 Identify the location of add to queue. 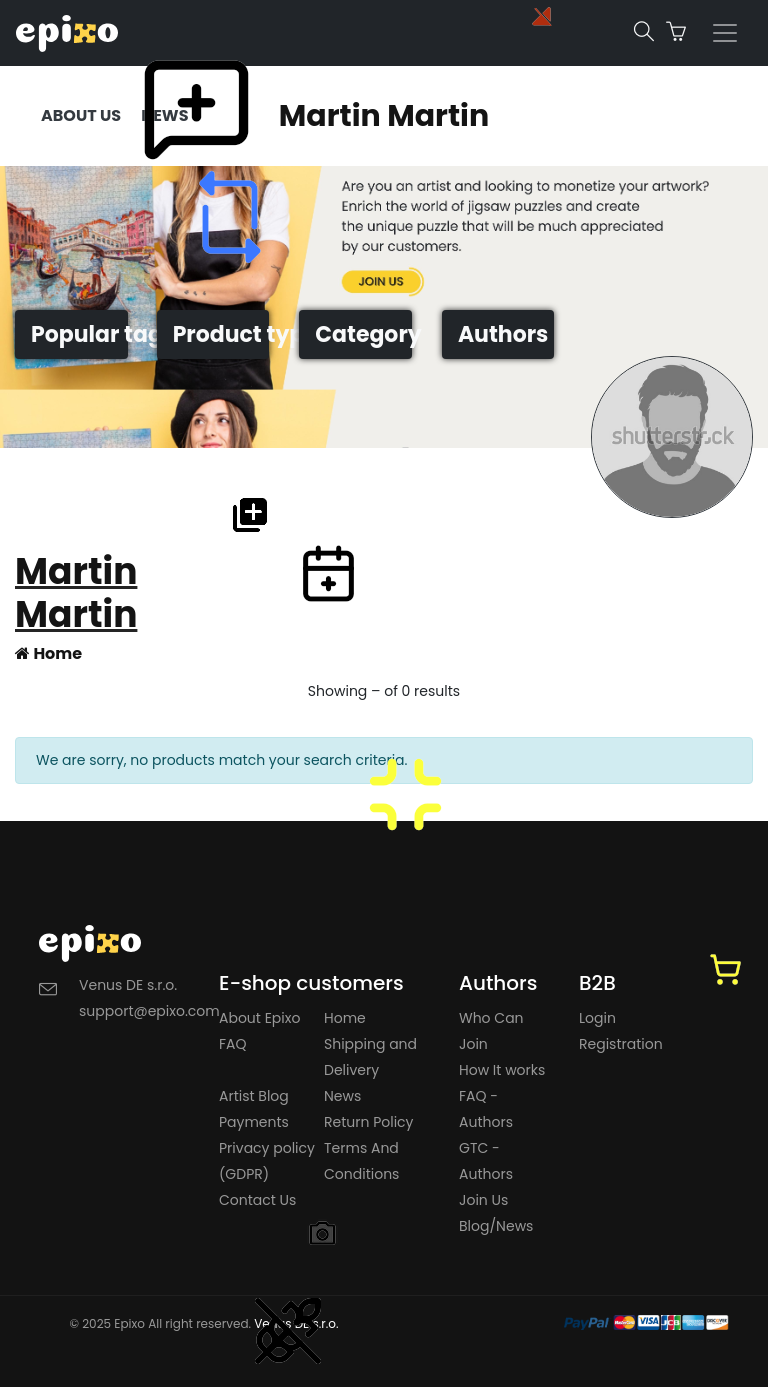
(250, 515).